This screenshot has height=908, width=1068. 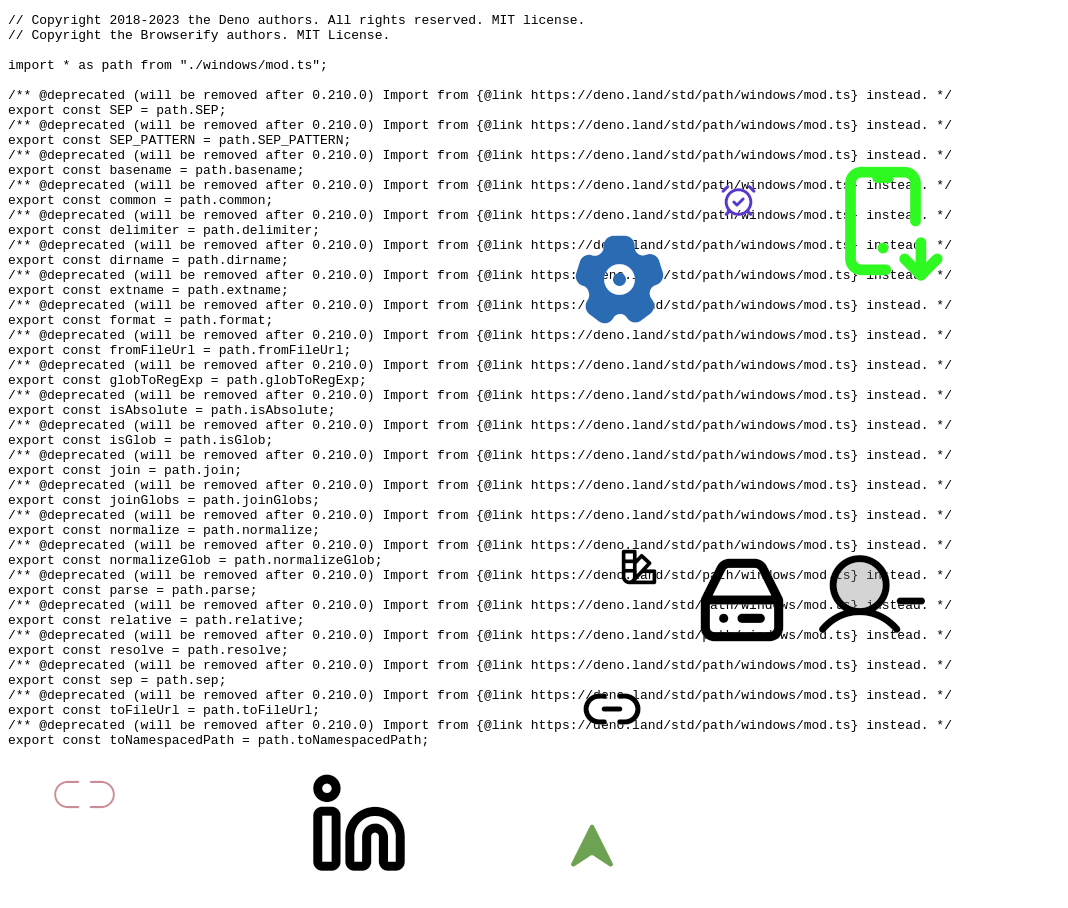 I want to click on download to mobile device, so click(x=883, y=221).